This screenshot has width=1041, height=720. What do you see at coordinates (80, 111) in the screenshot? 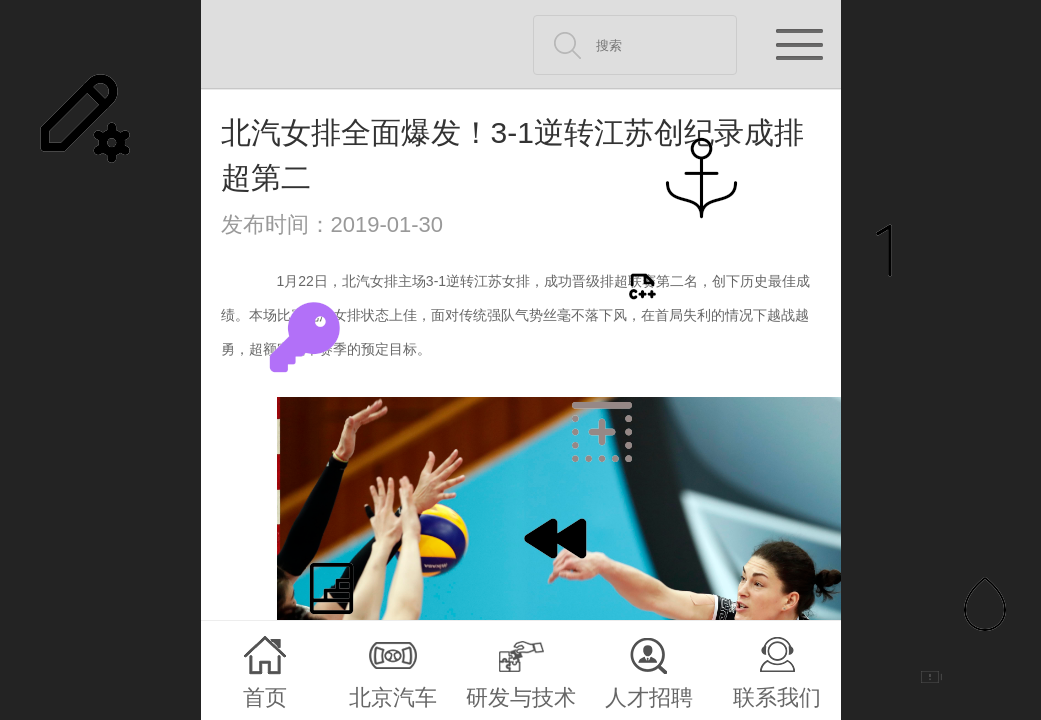
I see `edit settings or preferences` at bounding box center [80, 111].